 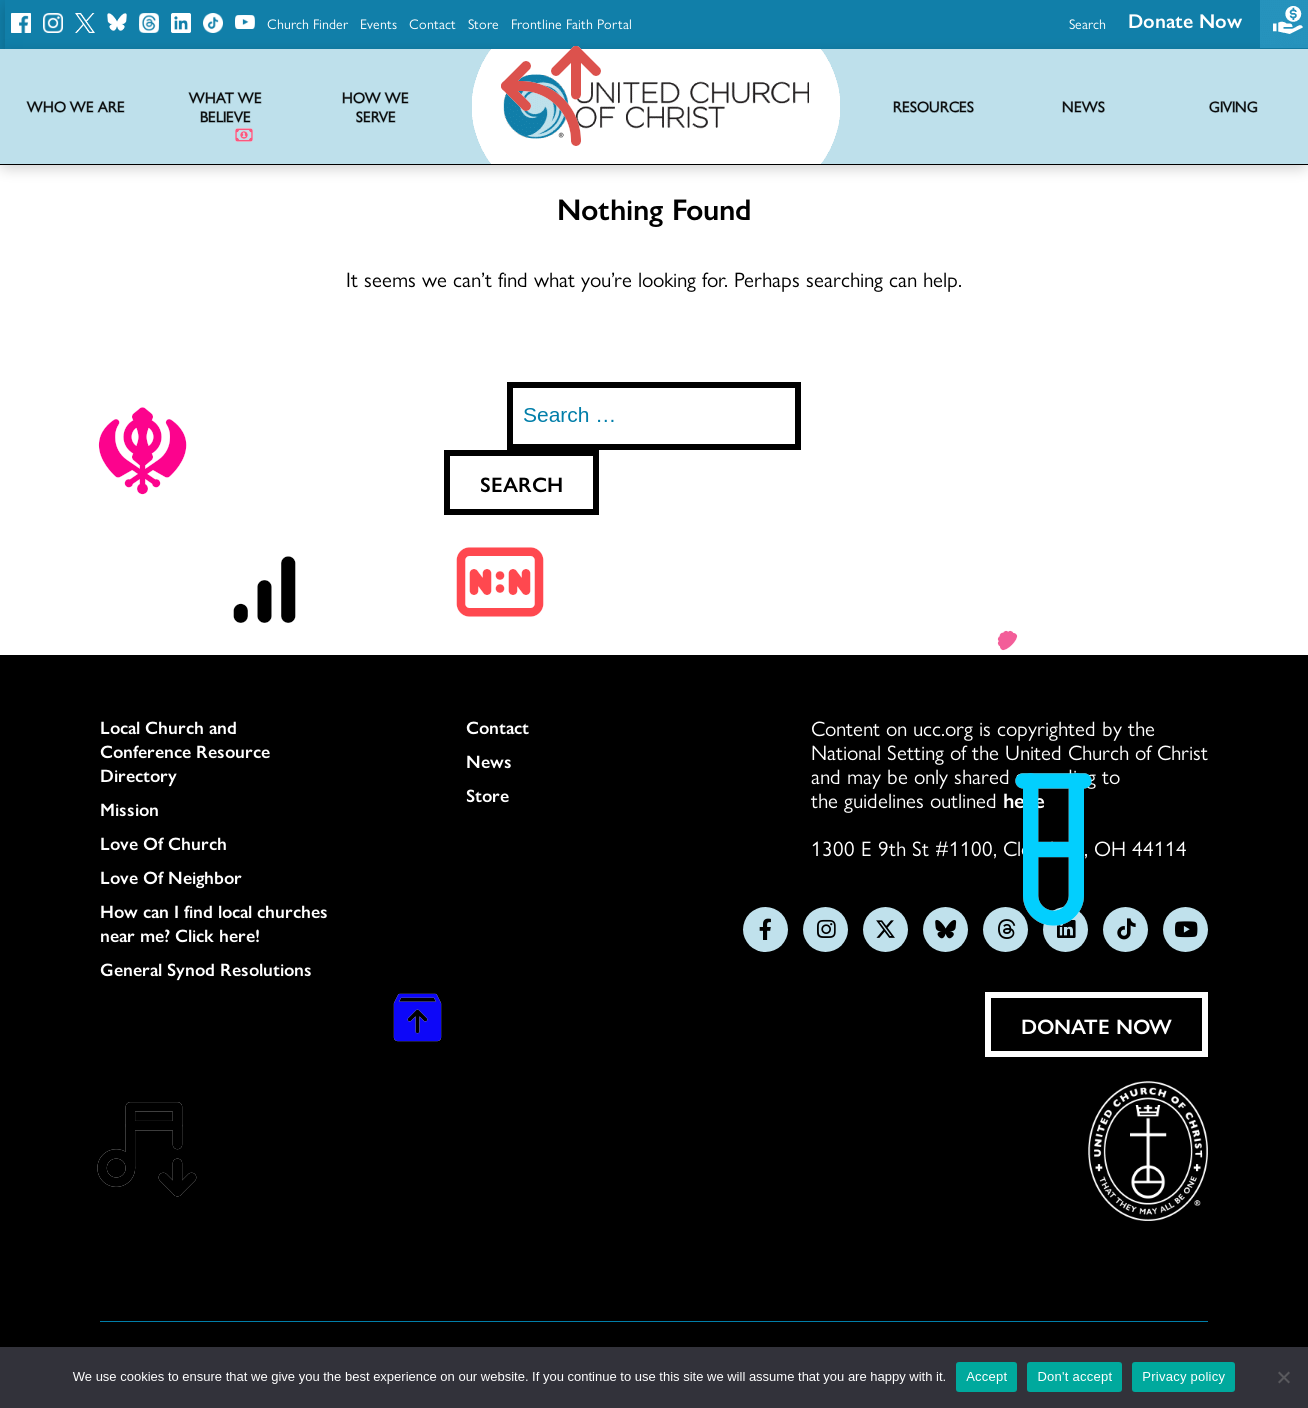 I want to click on access lab or test results, so click(x=1053, y=849).